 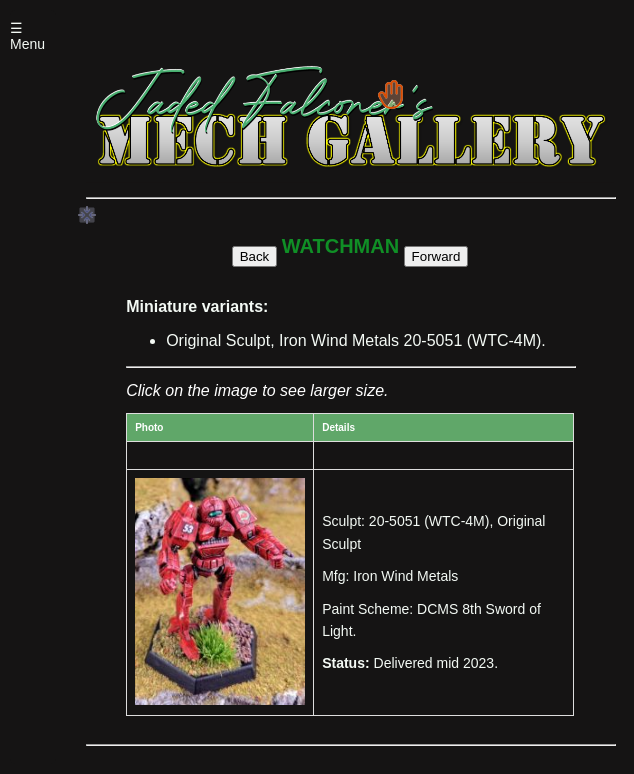 I want to click on stop or pause an action, so click(x=391, y=94).